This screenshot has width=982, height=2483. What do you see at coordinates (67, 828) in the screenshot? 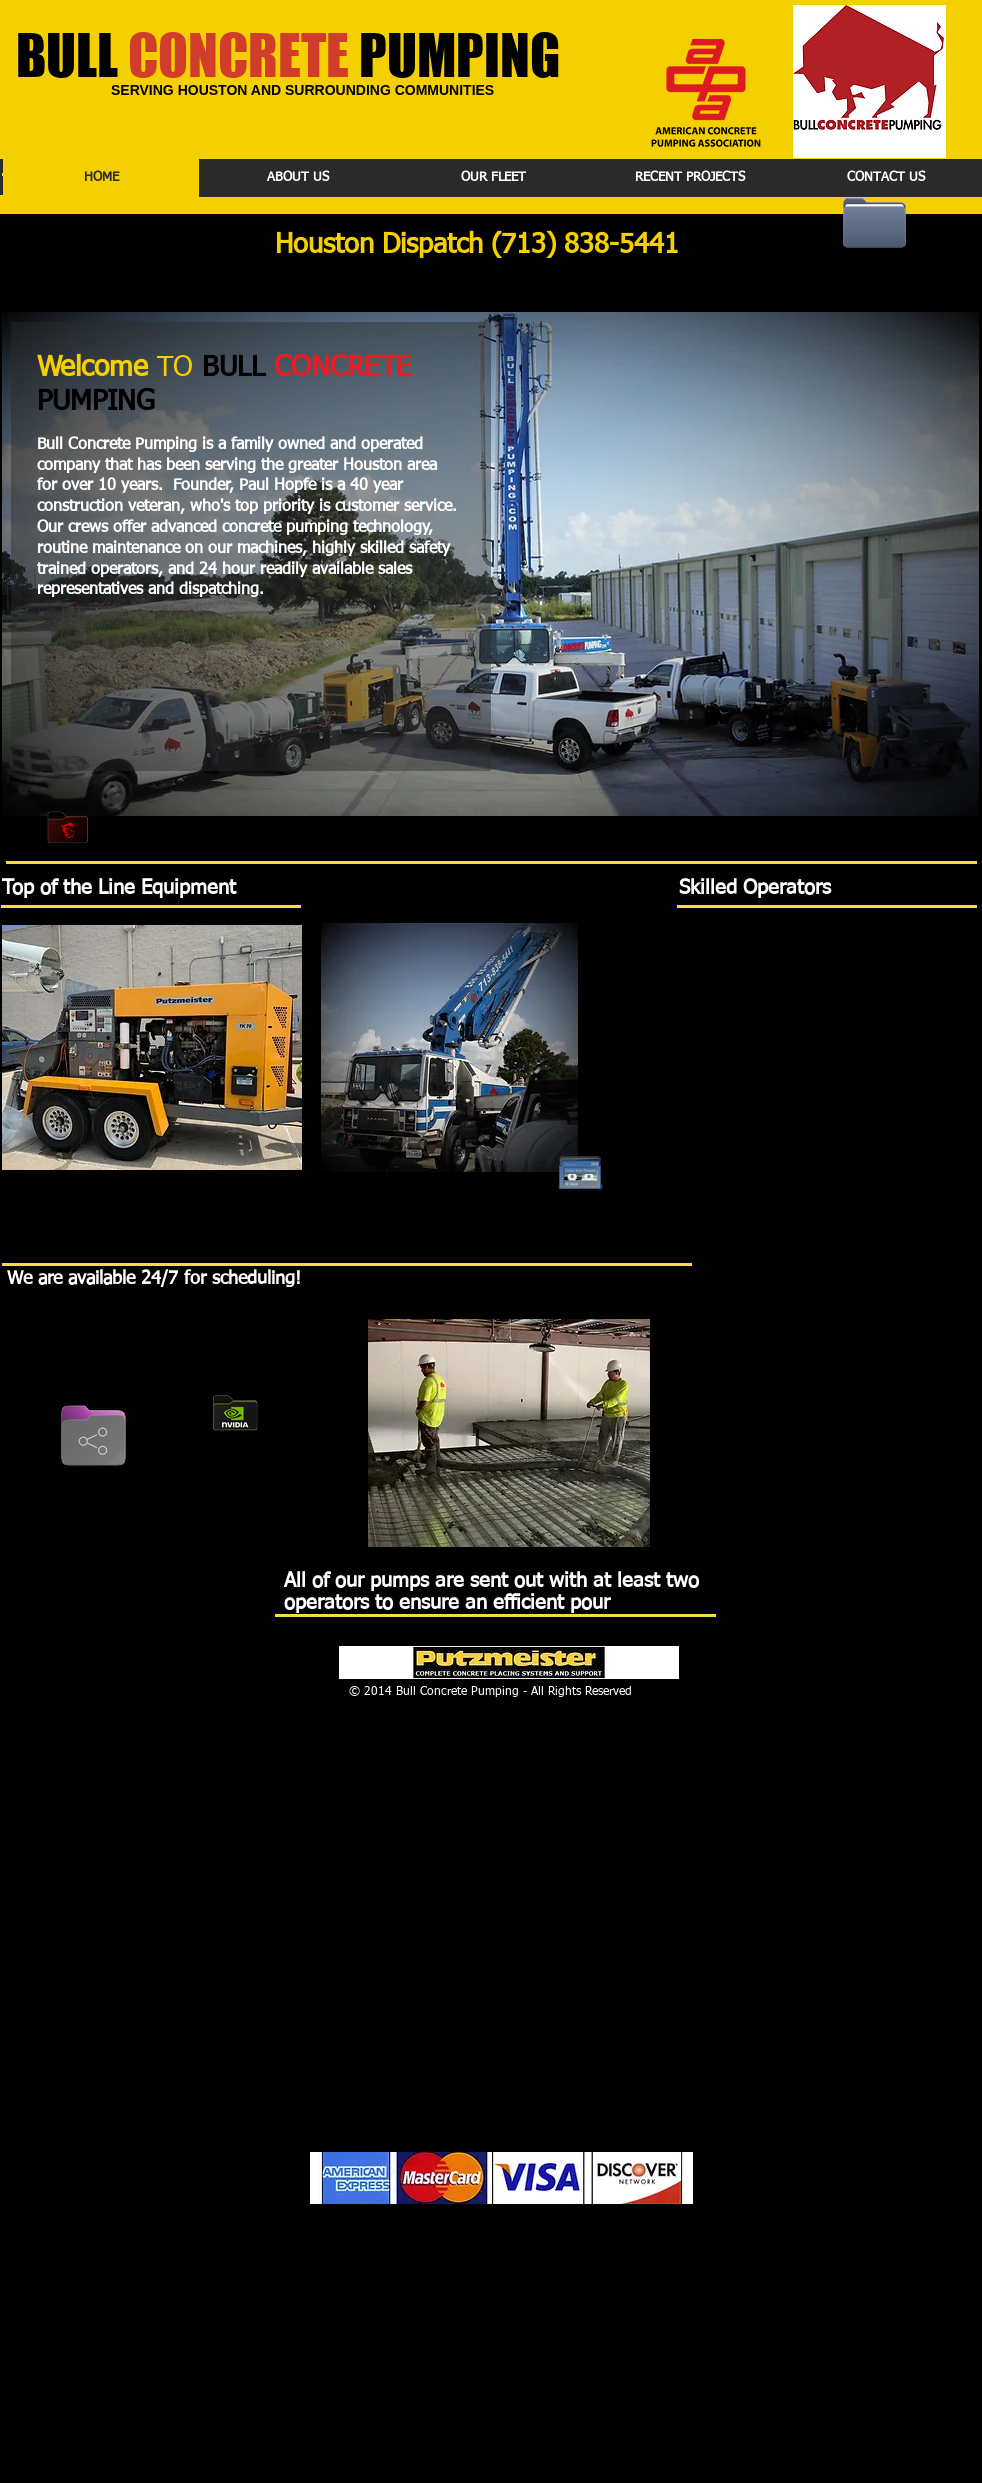
I see `open msi-branded files folder` at bounding box center [67, 828].